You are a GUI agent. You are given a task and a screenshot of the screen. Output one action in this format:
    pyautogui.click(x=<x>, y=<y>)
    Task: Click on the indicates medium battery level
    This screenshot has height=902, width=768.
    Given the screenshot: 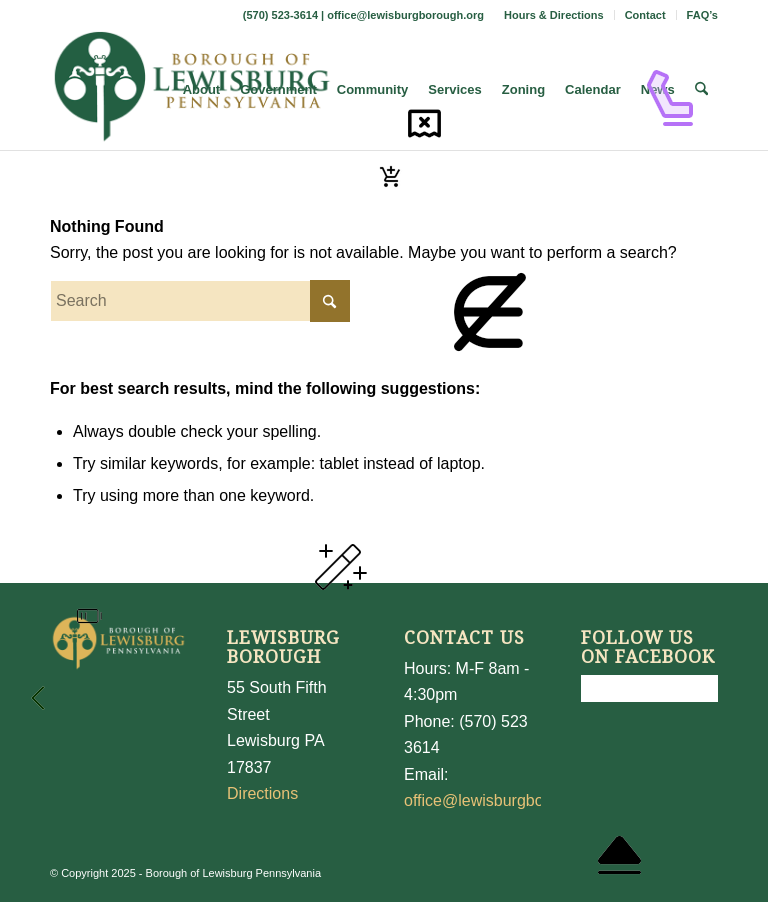 What is the action you would take?
    pyautogui.click(x=89, y=616)
    